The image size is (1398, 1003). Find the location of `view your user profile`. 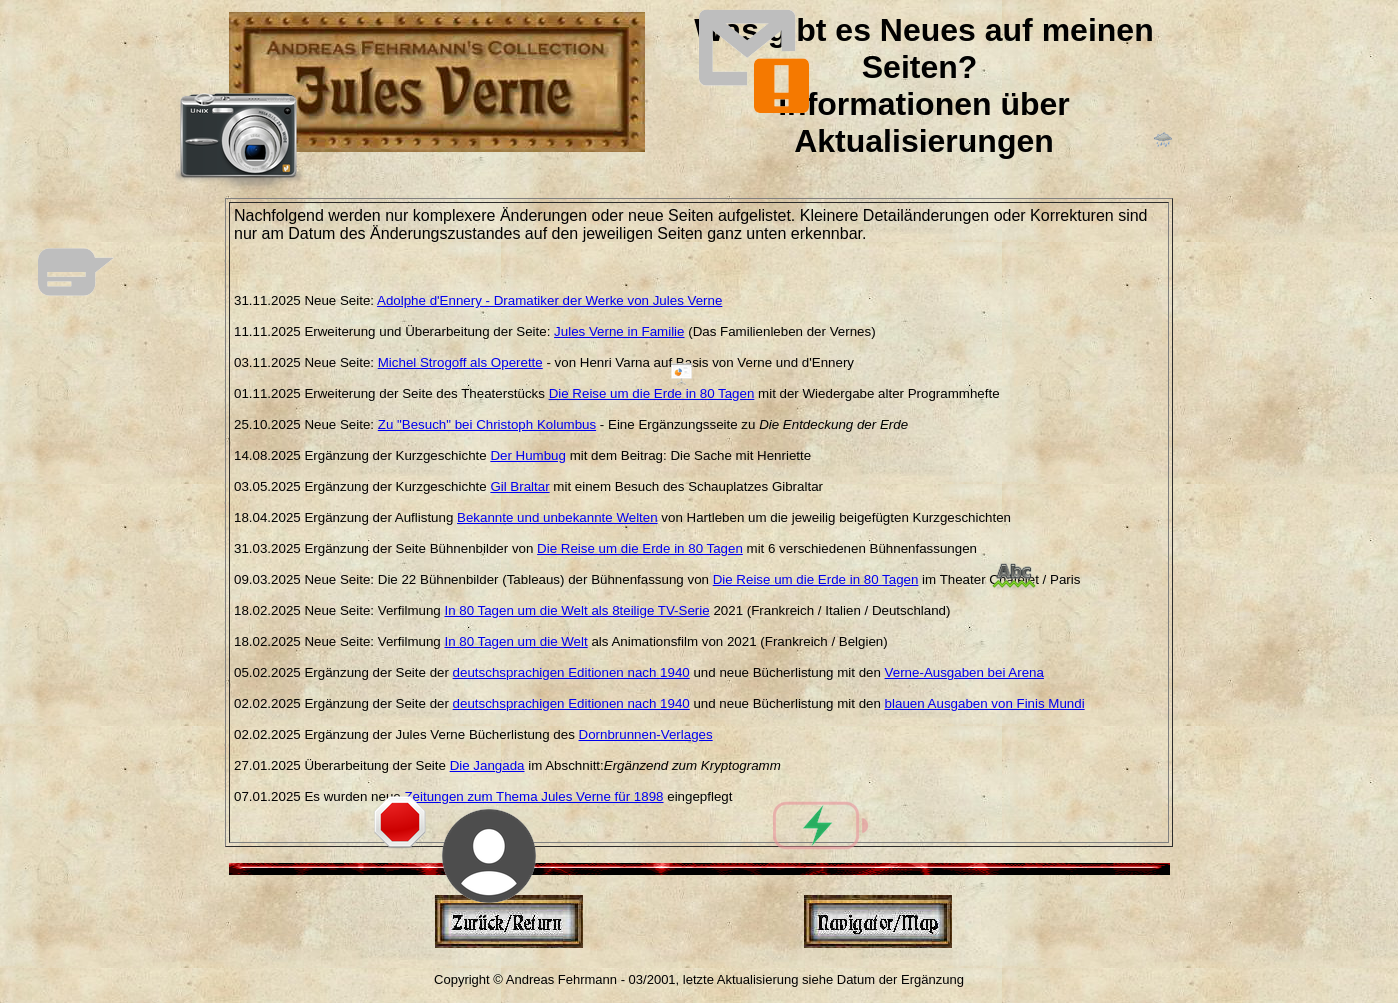

view your user profile is located at coordinates (489, 856).